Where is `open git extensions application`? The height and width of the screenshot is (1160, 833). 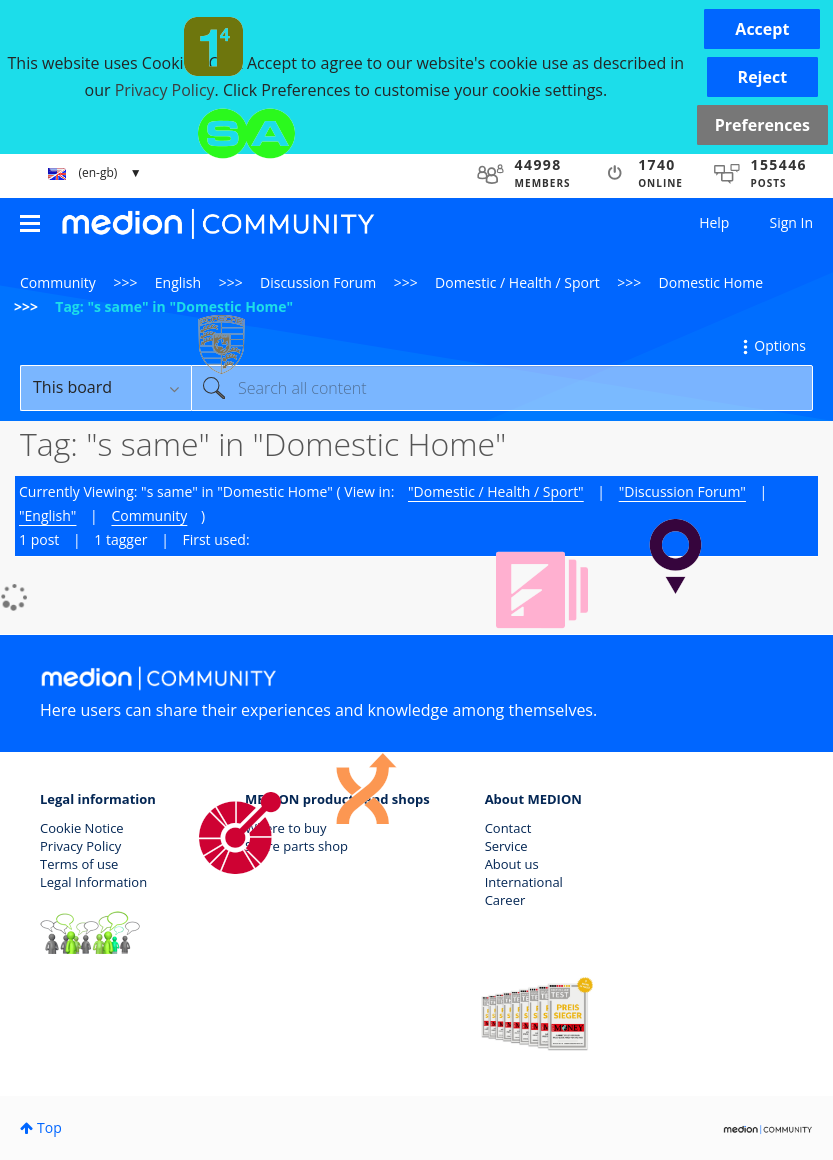
open git extensions application is located at coordinates (366, 788).